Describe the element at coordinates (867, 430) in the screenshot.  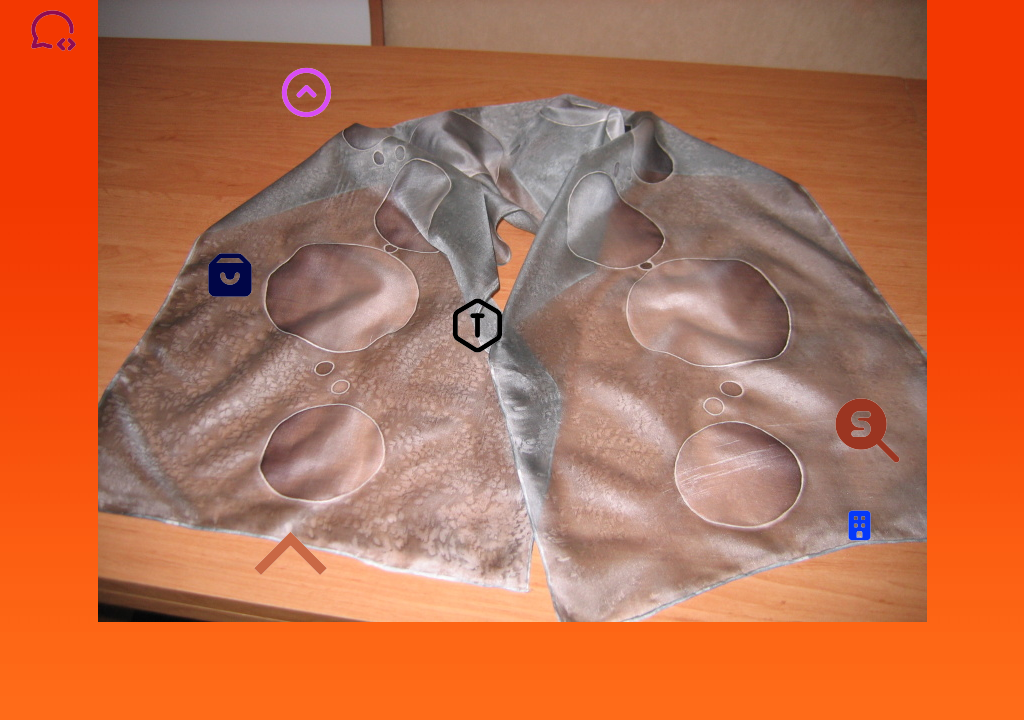
I see `search for pricing or financial information` at that location.